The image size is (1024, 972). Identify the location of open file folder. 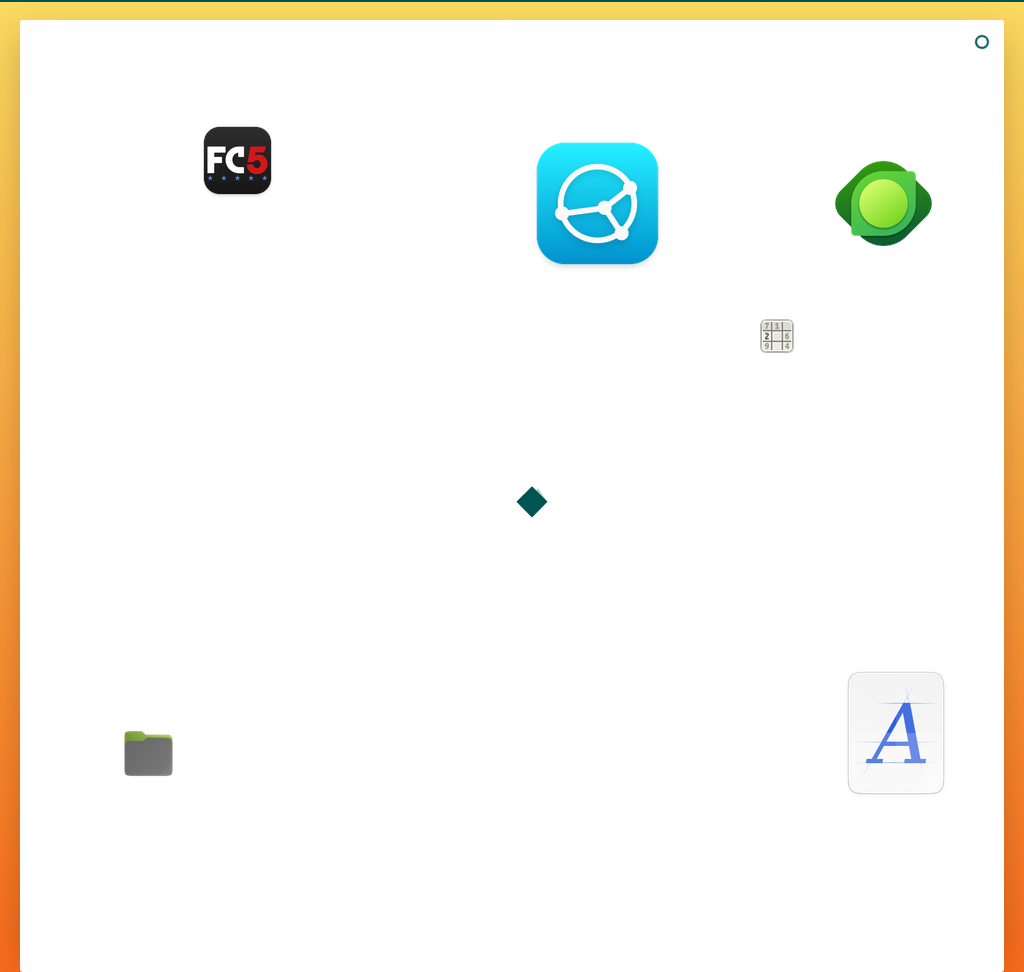
(148, 753).